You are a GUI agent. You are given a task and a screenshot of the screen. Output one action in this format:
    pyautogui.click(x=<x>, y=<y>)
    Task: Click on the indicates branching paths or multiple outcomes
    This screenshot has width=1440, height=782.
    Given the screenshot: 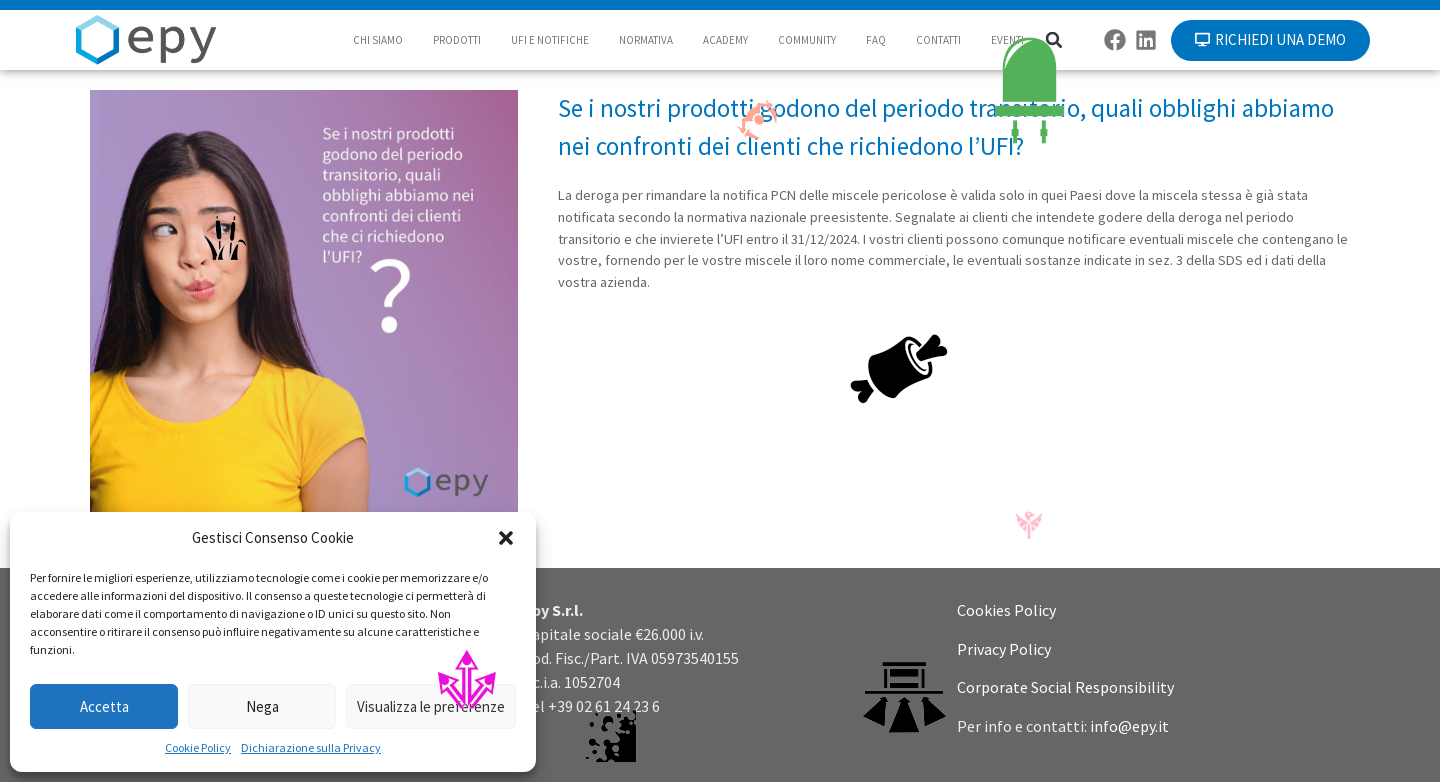 What is the action you would take?
    pyautogui.click(x=466, y=679)
    